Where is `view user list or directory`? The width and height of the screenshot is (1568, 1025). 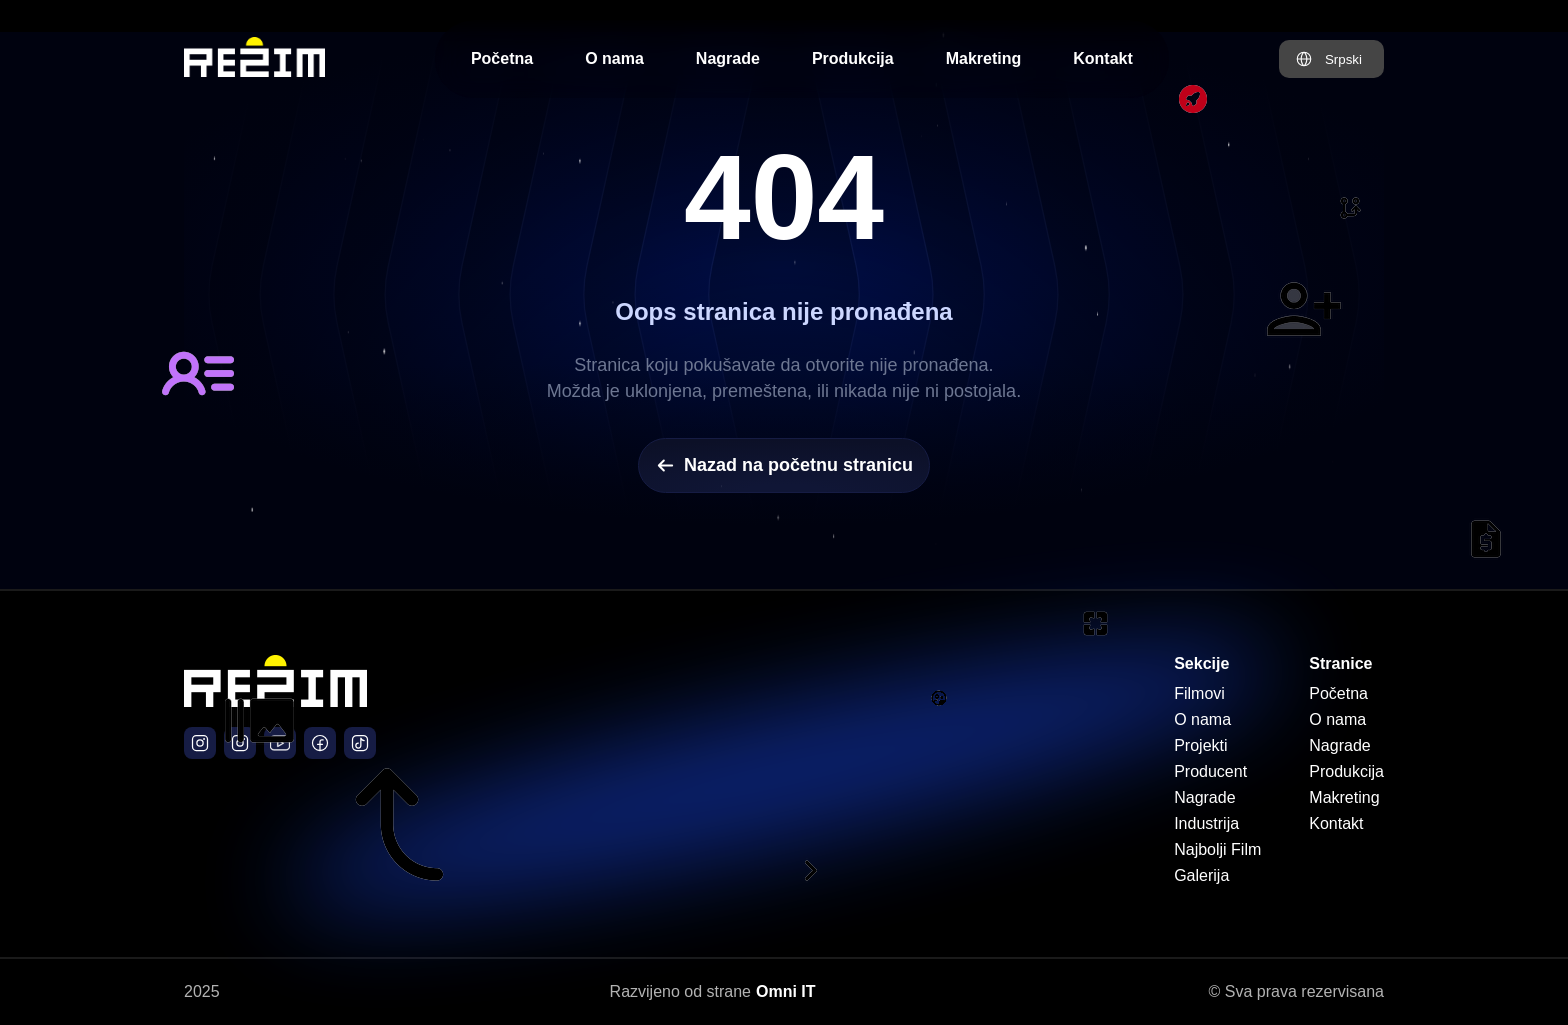 view user list or directory is located at coordinates (197, 373).